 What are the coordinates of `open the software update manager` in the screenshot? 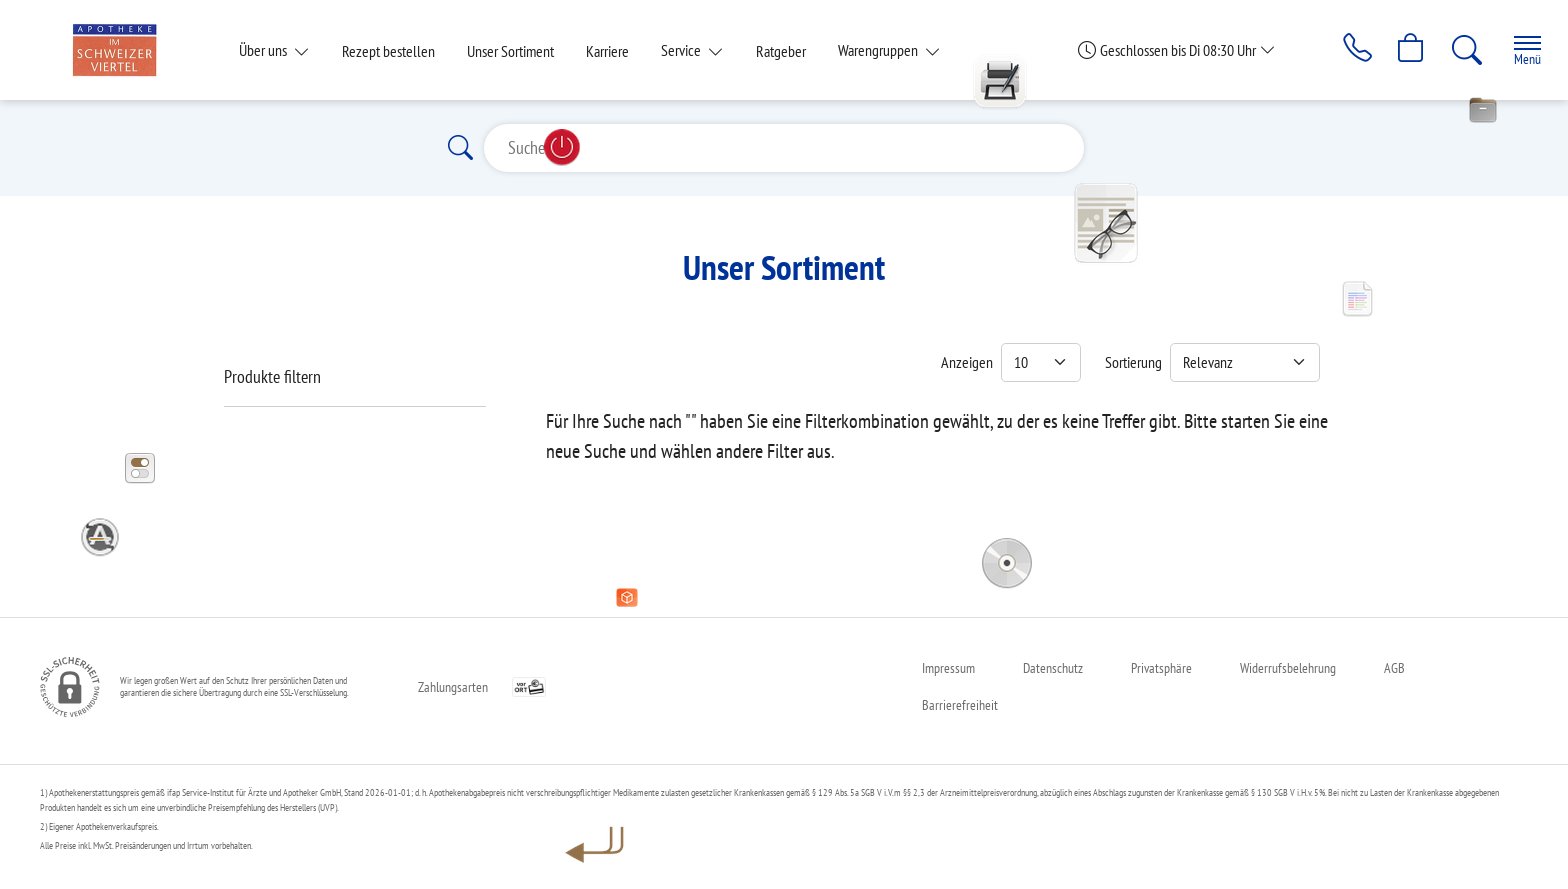 It's located at (100, 537).